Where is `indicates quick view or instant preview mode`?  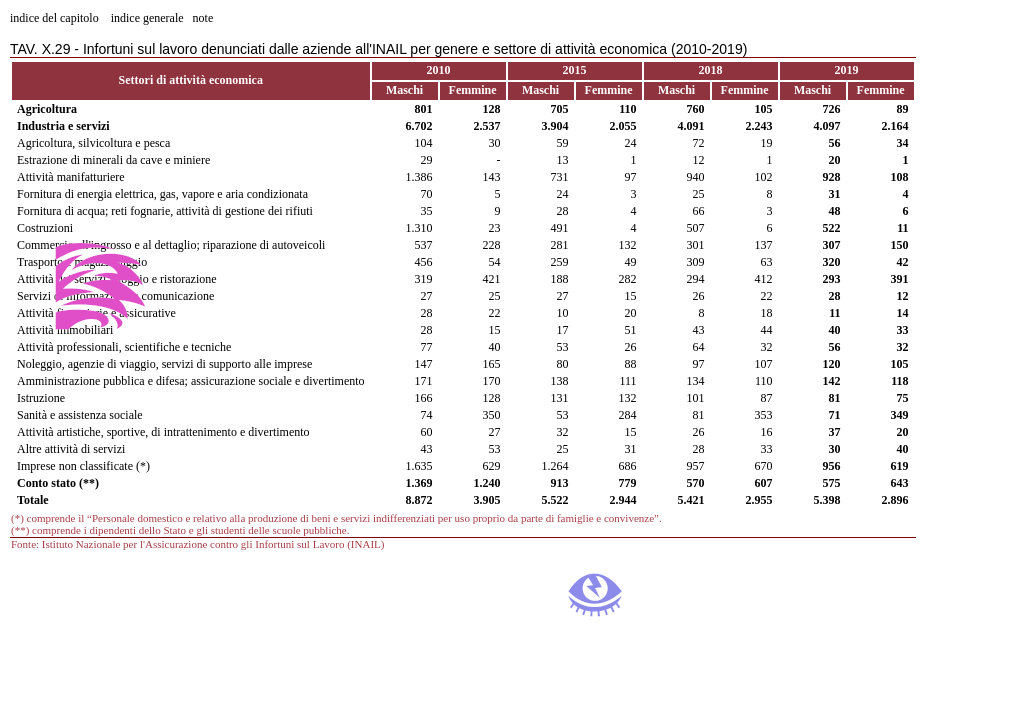 indicates quick view or instant preview mode is located at coordinates (595, 595).